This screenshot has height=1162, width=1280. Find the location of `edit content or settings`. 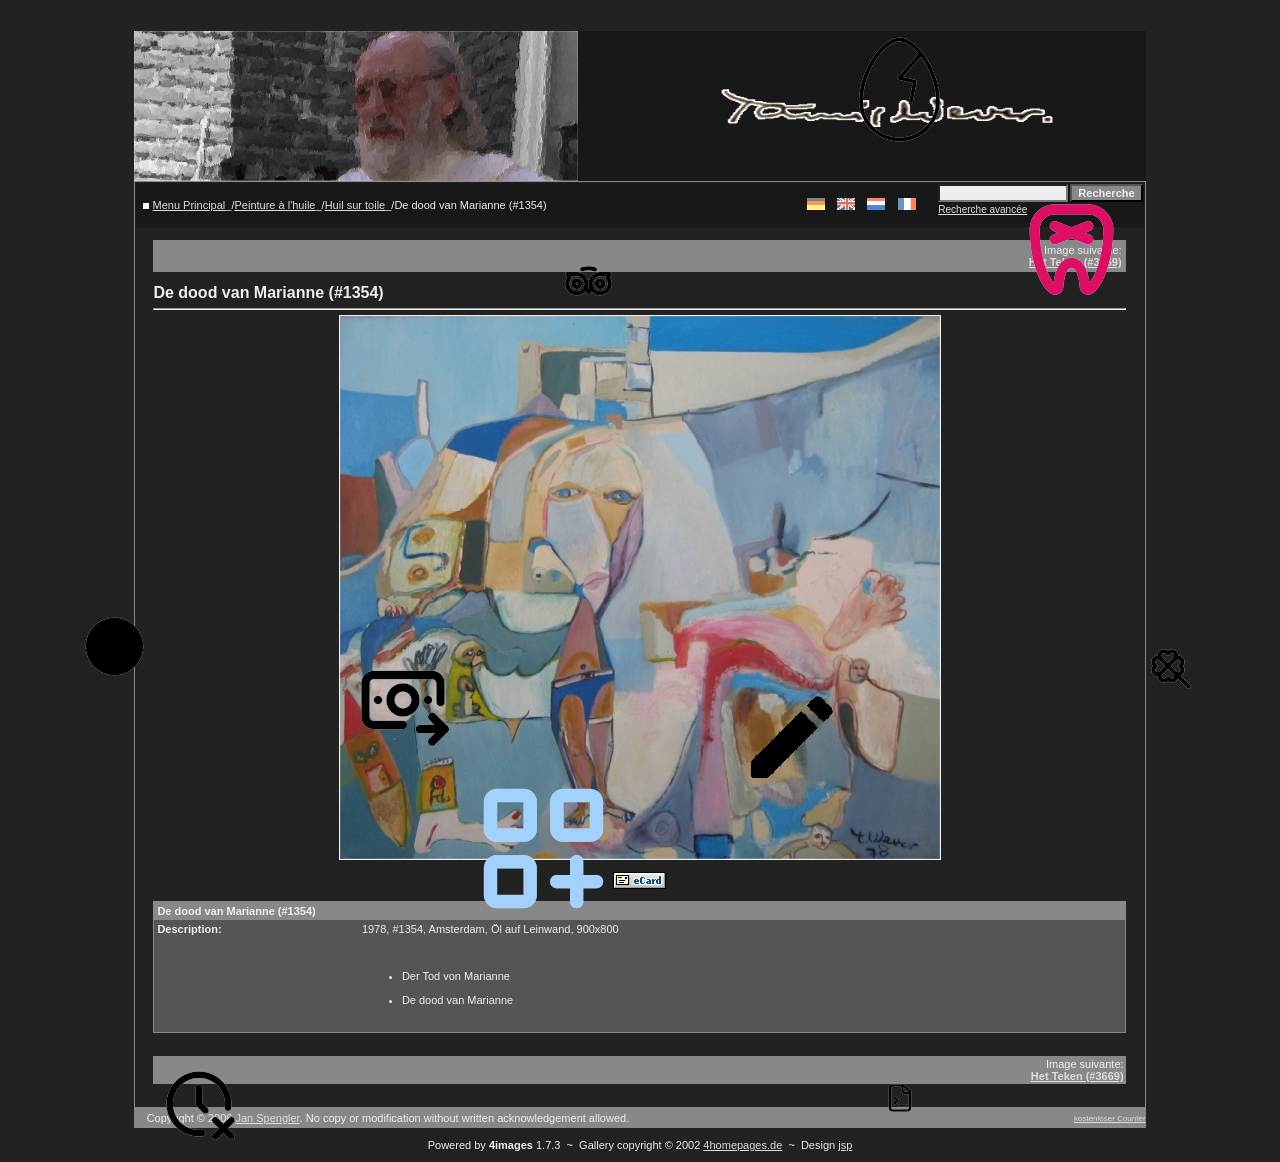

edit content or settings is located at coordinates (792, 737).